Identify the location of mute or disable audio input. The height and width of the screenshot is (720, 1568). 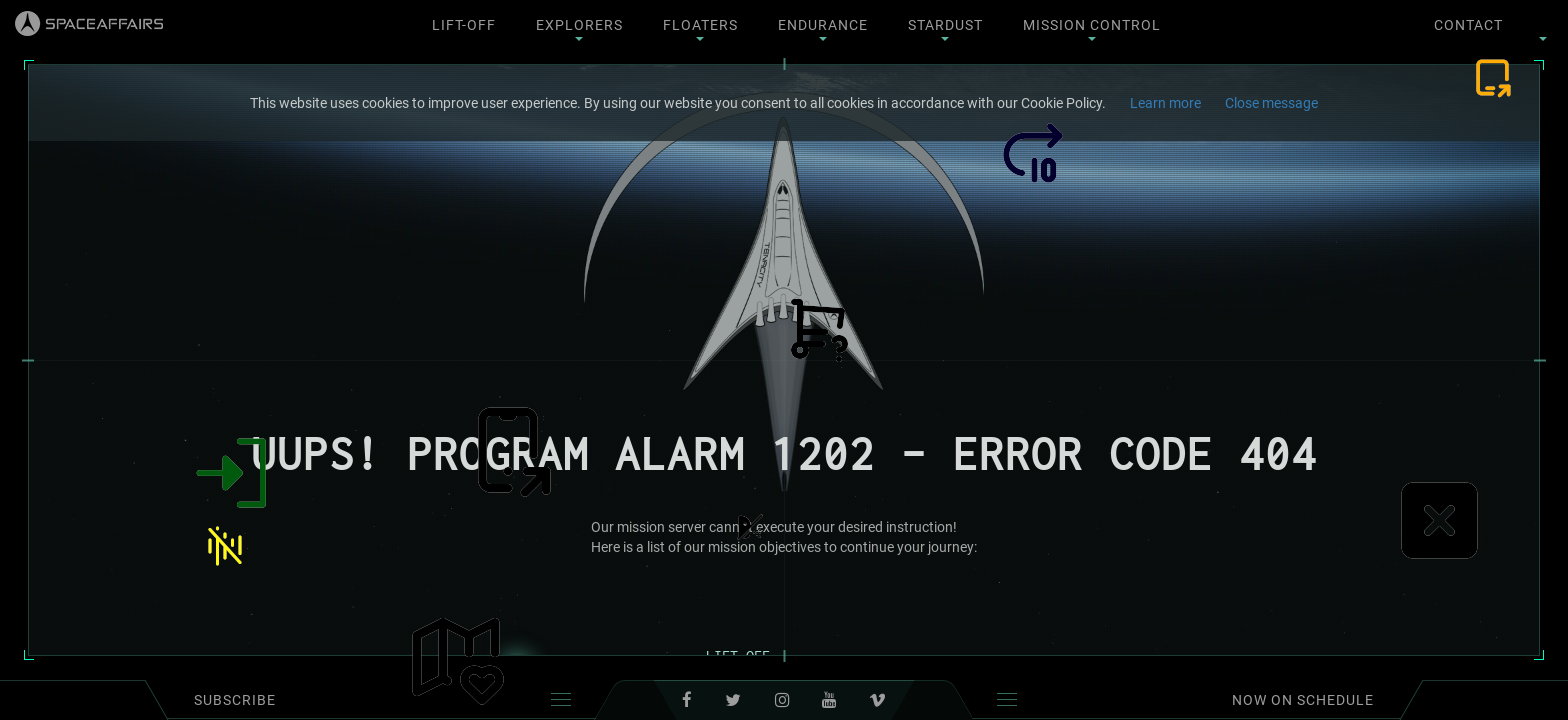
(225, 546).